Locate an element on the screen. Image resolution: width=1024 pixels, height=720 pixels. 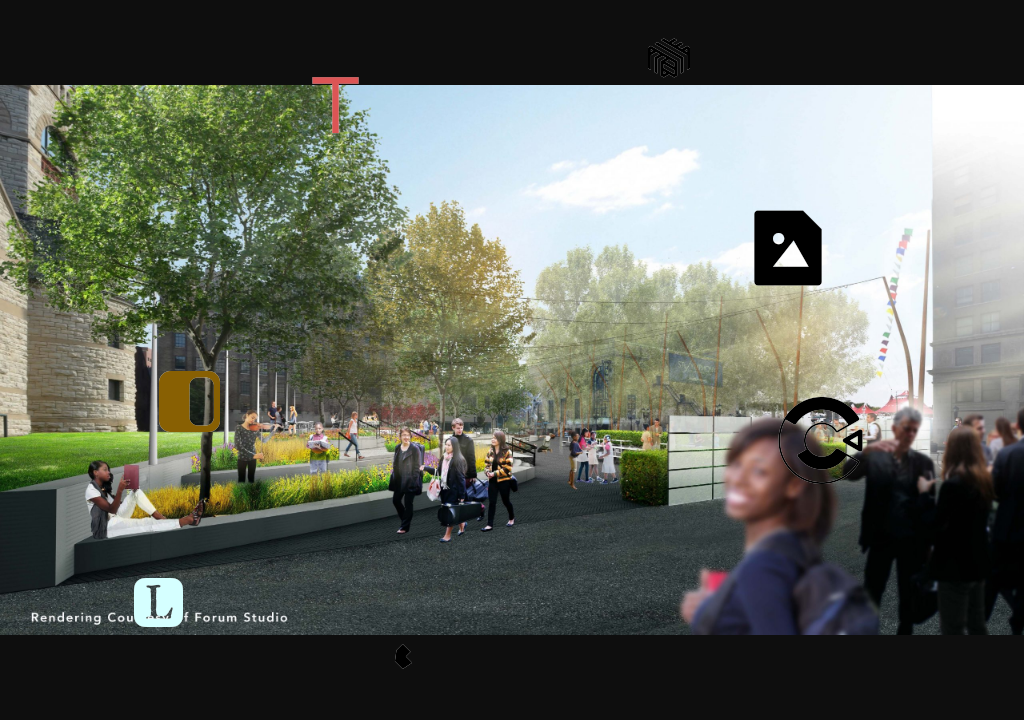
open LibraryThing app is located at coordinates (158, 602).